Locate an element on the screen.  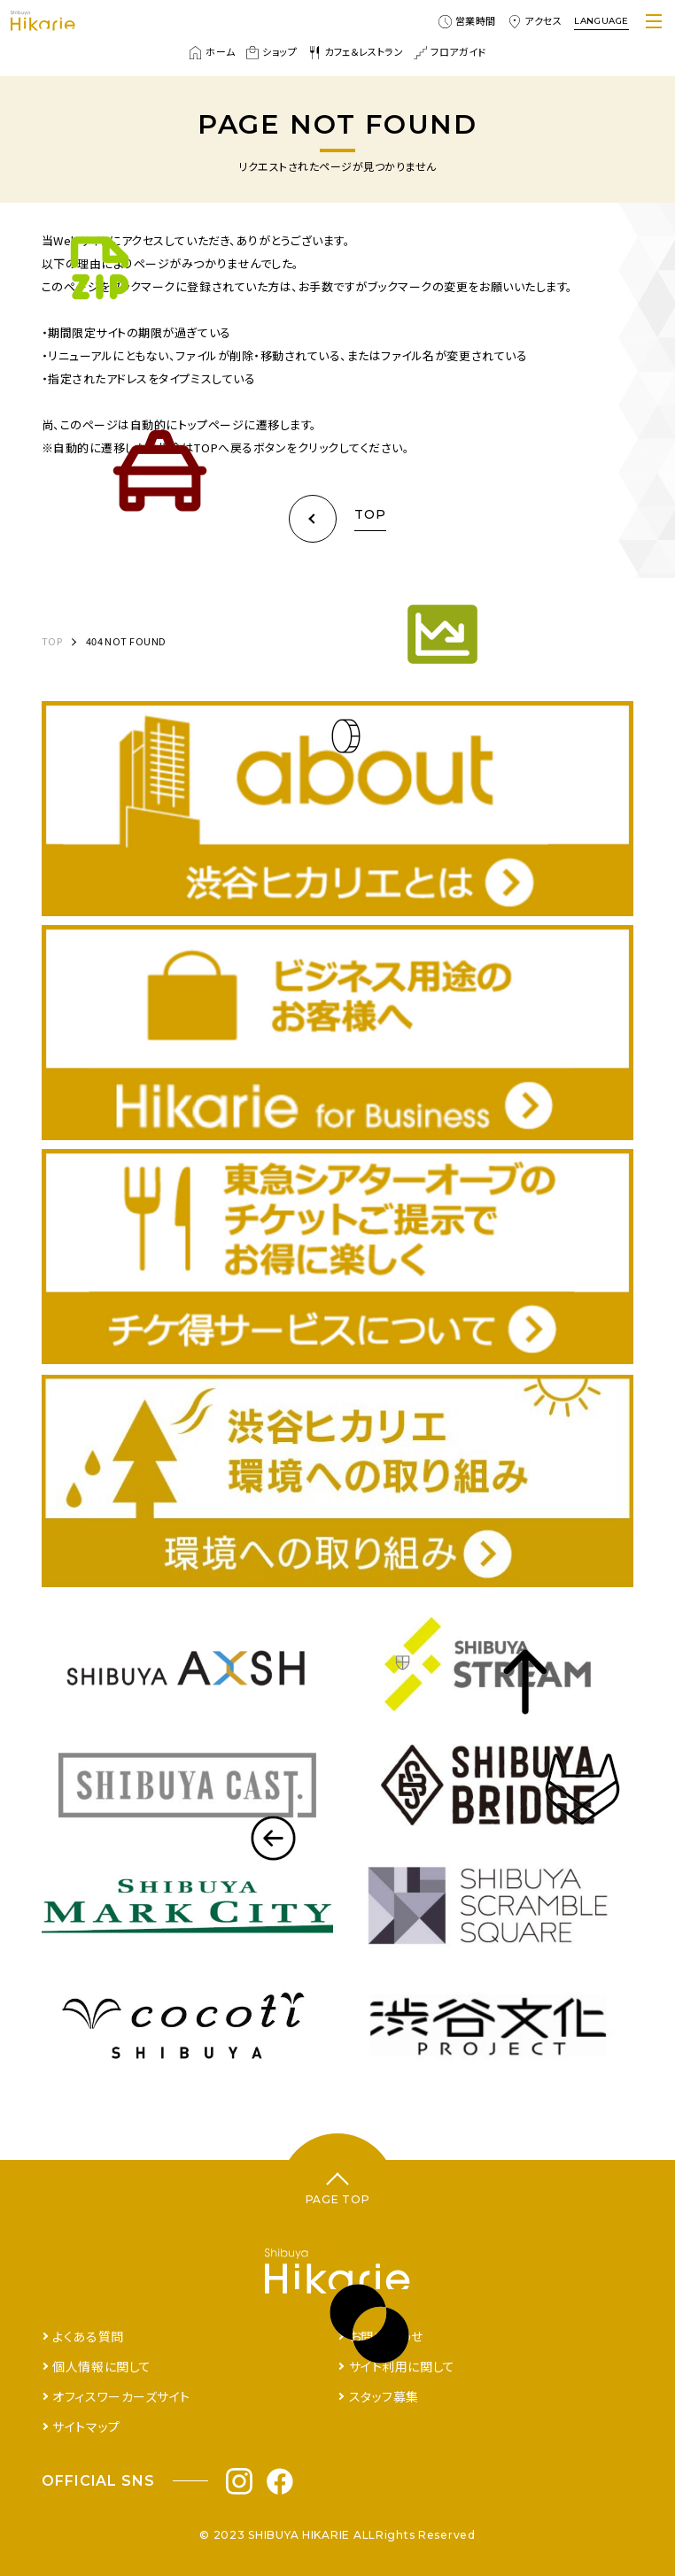
exclude overlapping selection areas is located at coordinates (369, 2324).